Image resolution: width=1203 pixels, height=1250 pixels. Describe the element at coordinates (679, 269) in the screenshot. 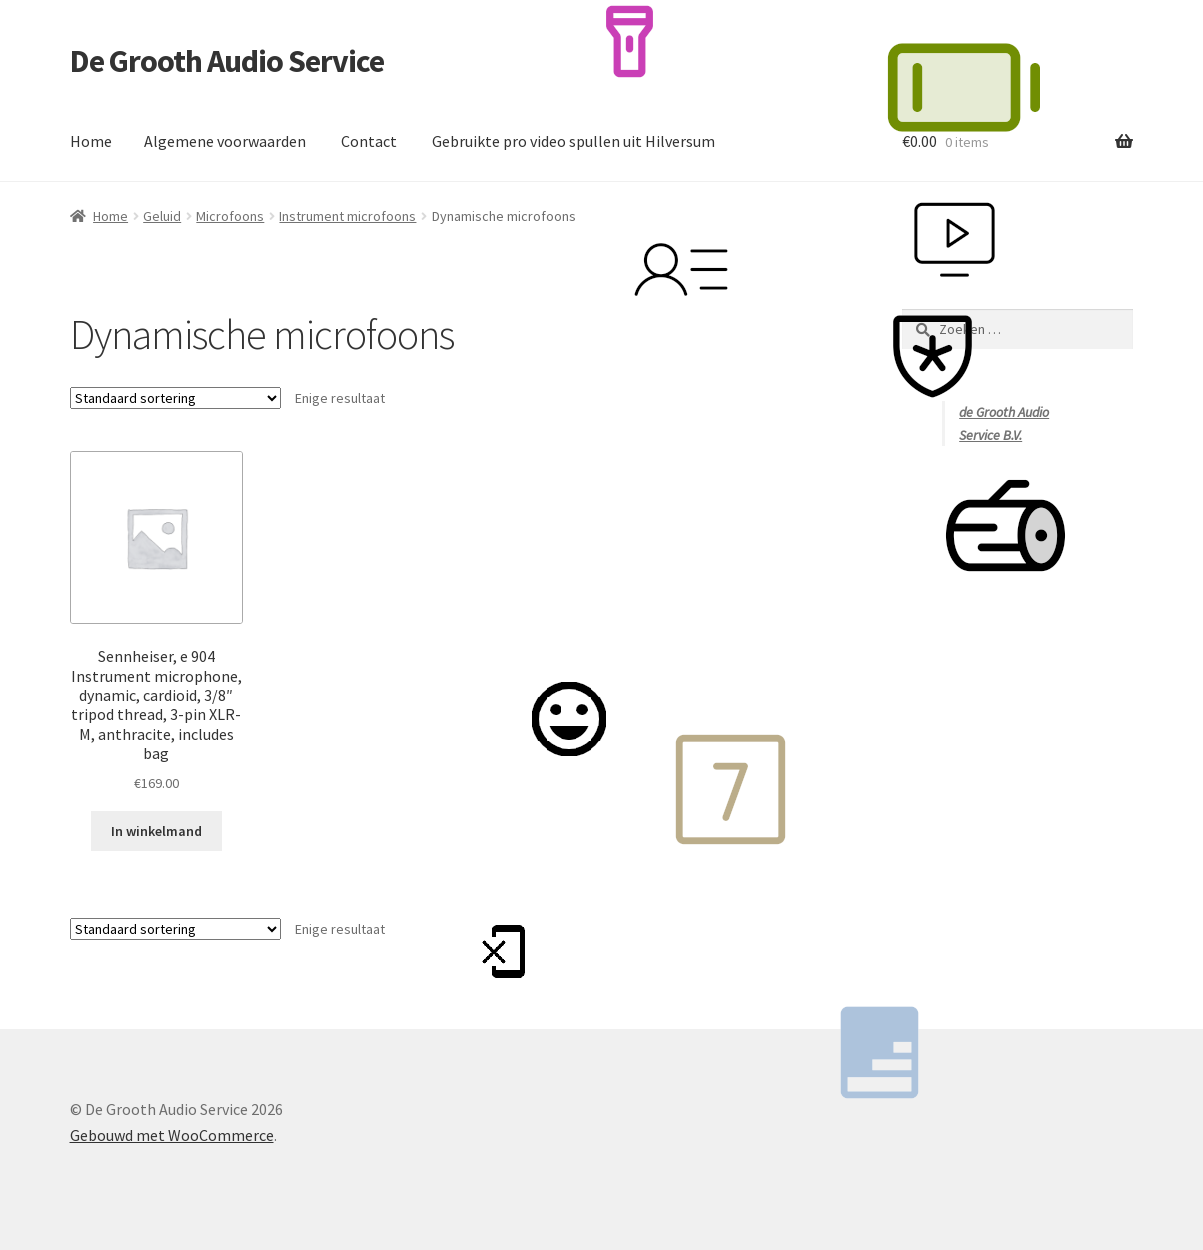

I see `view user list or directory` at that location.